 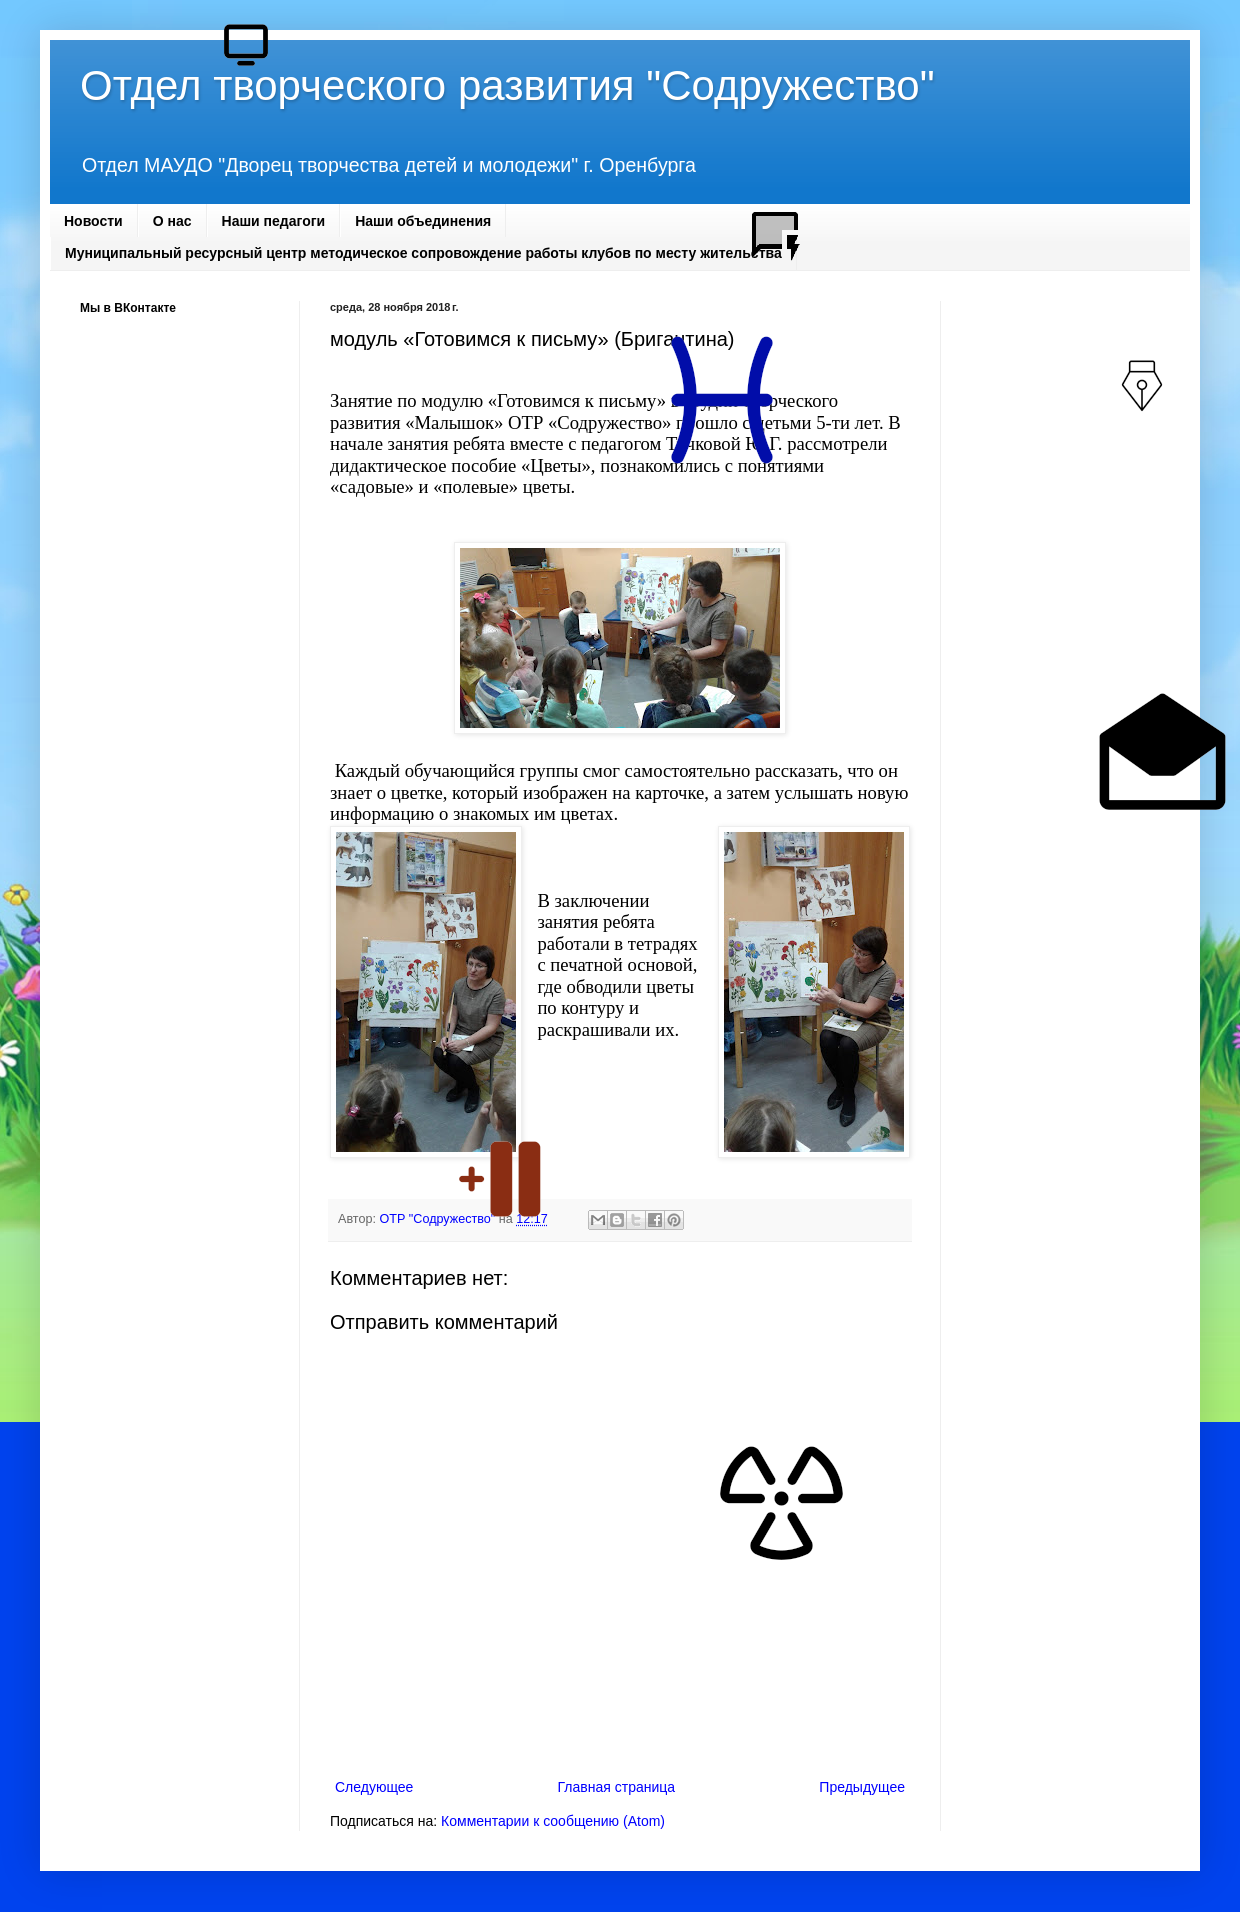 I want to click on pisces zodiac sign symbol, so click(x=722, y=400).